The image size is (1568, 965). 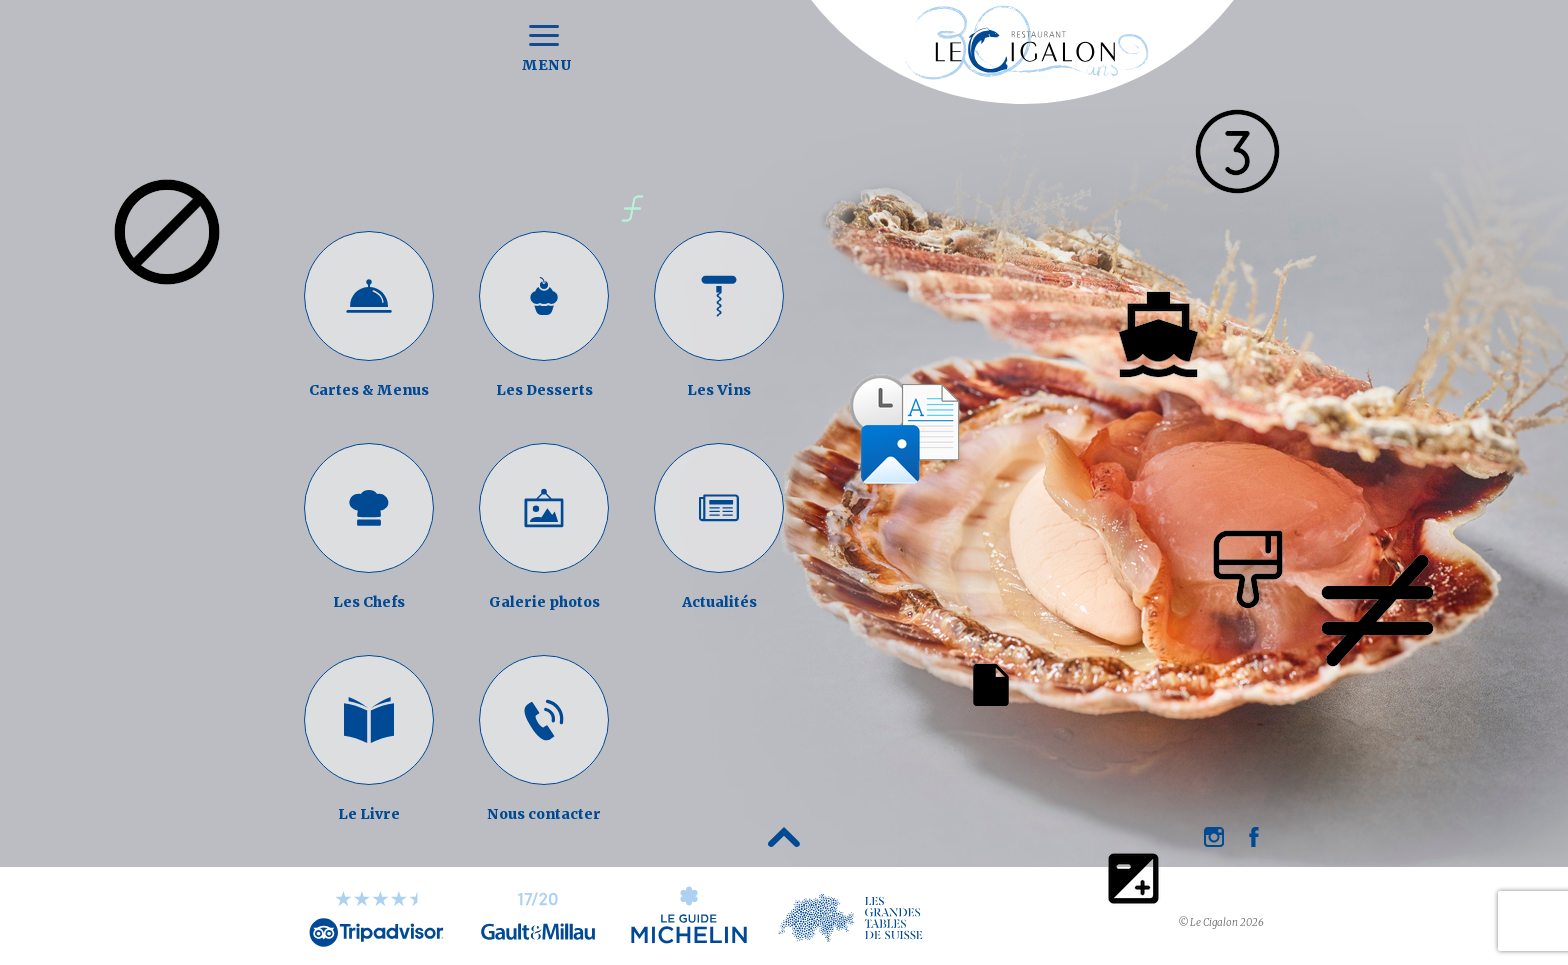 What do you see at coordinates (1377, 610) in the screenshot?
I see `indicates values are not equal or mismatched` at bounding box center [1377, 610].